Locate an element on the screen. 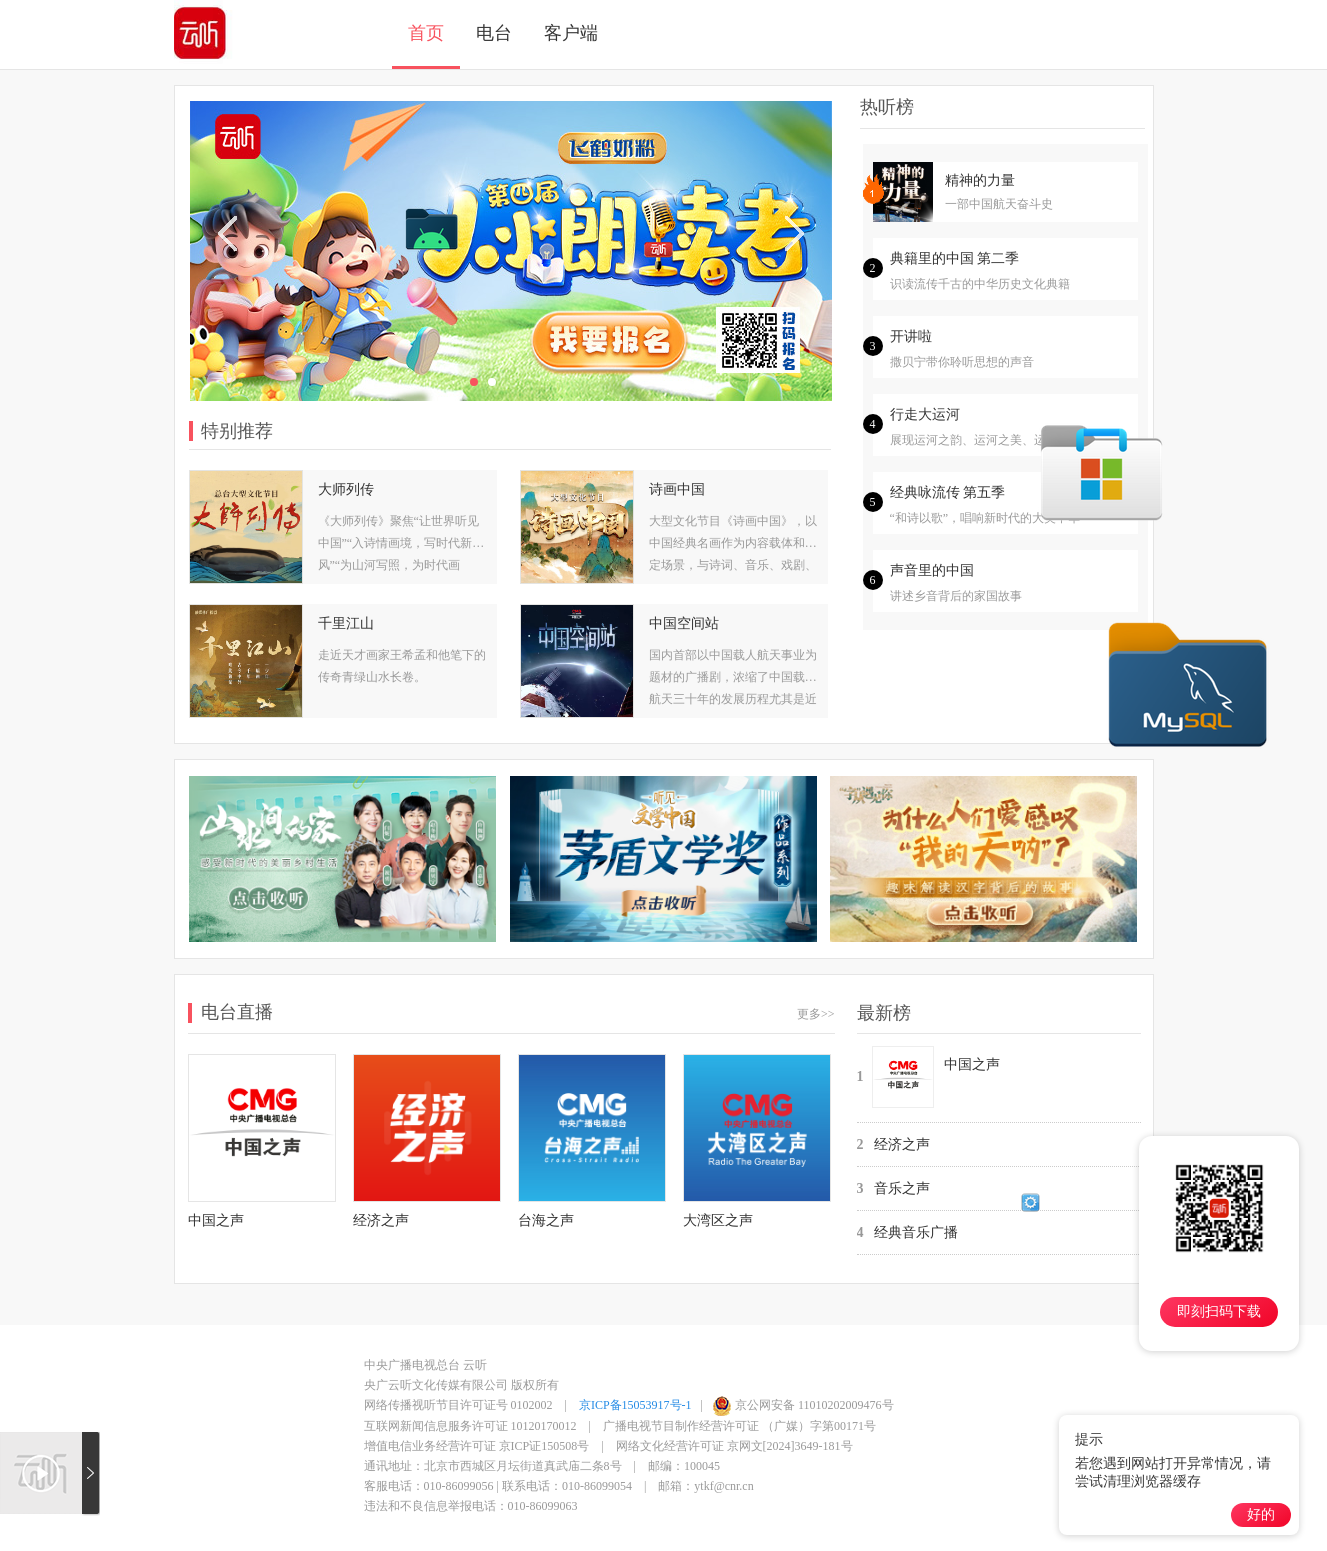 The image size is (1327, 1551). open mysql database files folder is located at coordinates (1187, 689).